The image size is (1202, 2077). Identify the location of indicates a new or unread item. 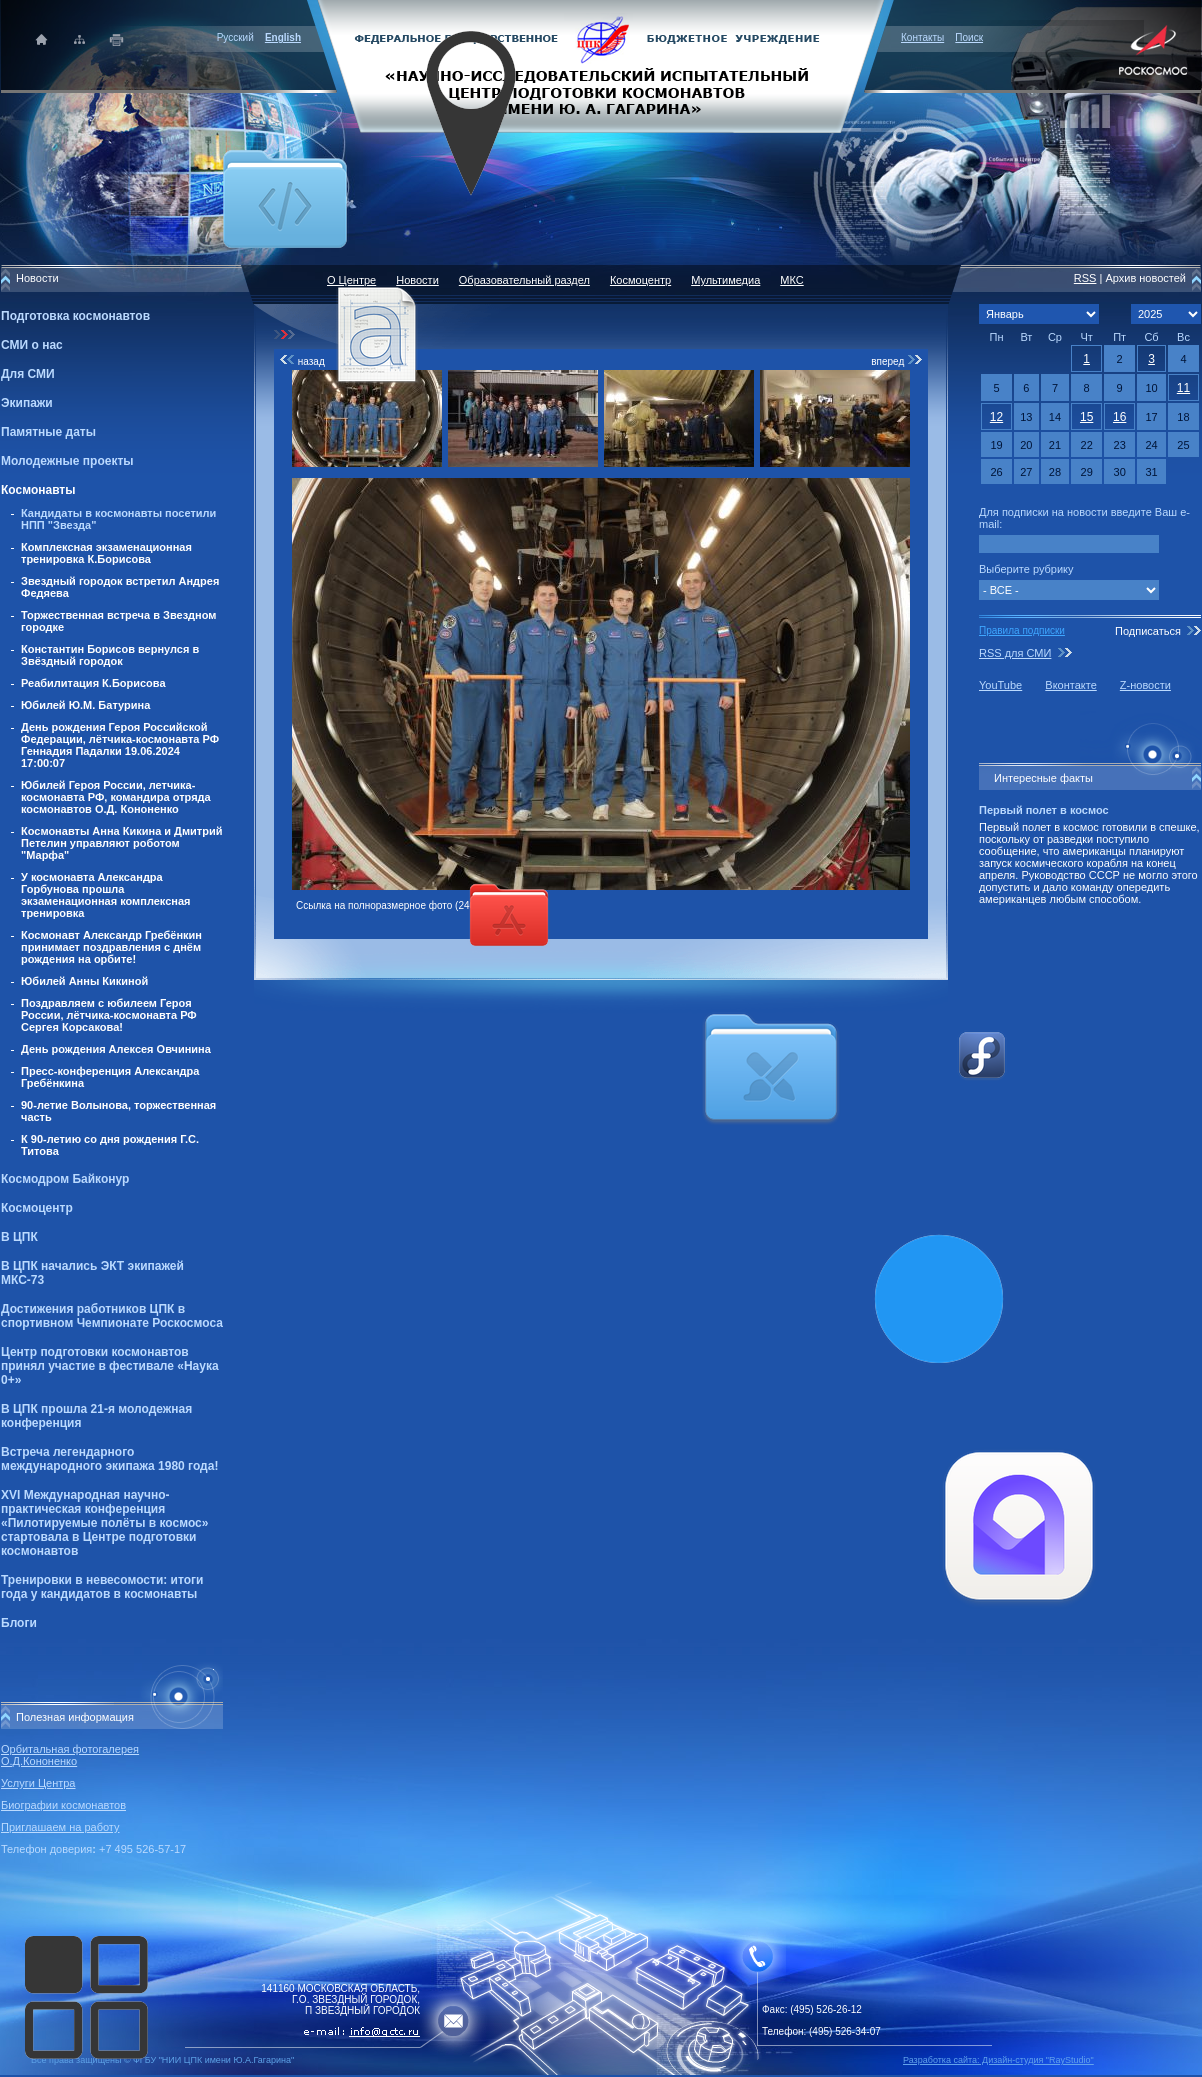
(939, 1299).